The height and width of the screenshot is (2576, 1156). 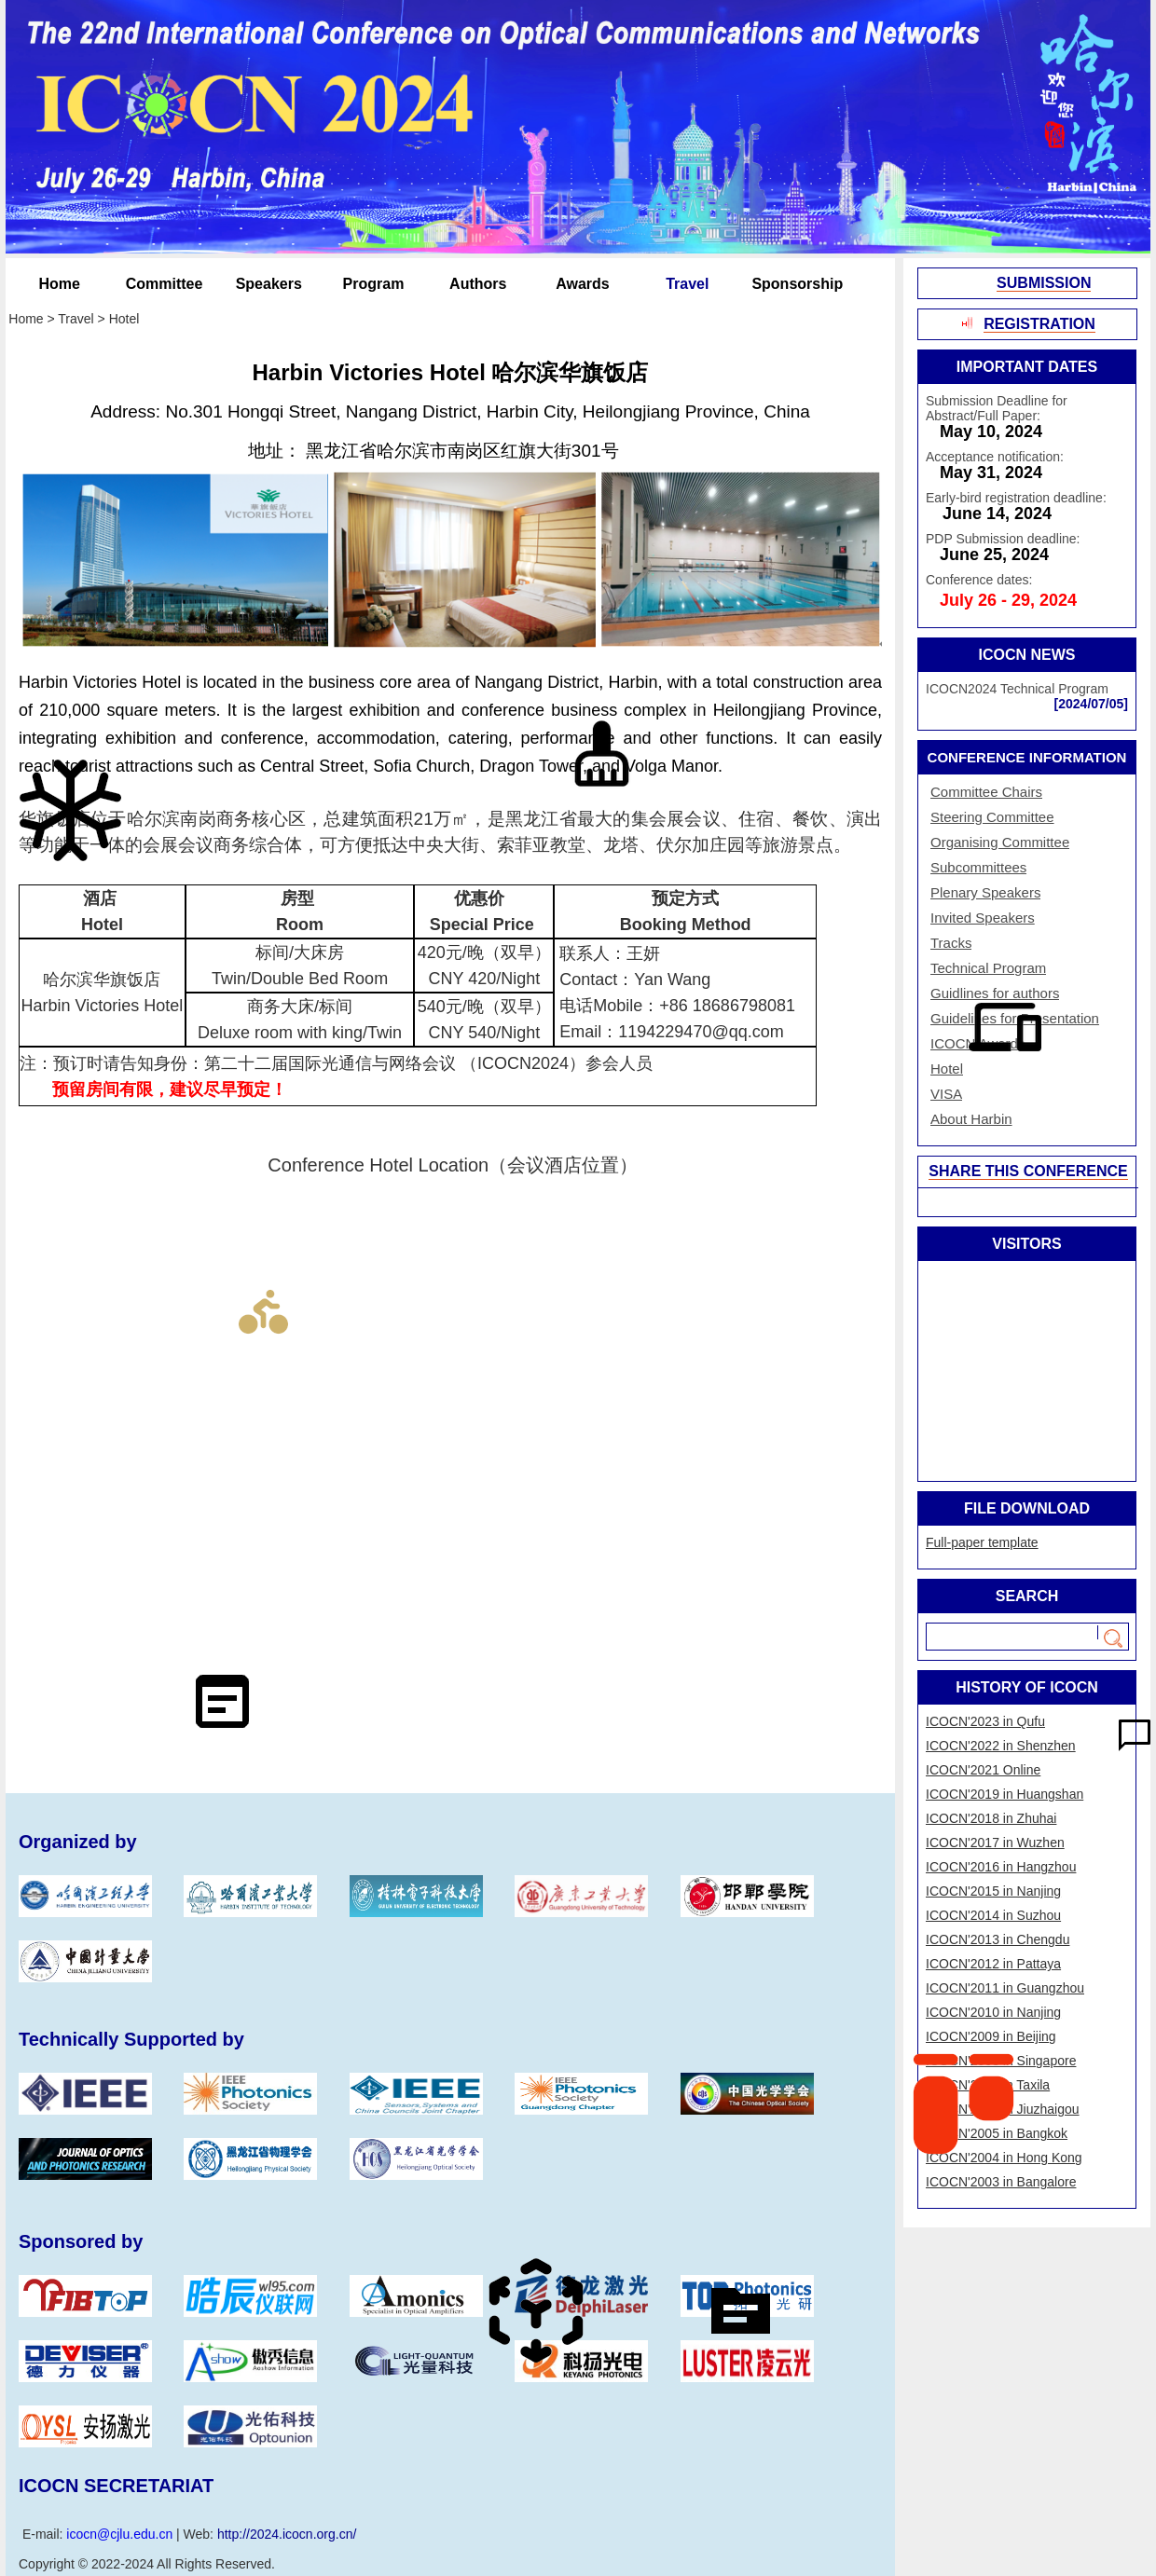 What do you see at coordinates (222, 1701) in the screenshot?
I see `open text editor or document composer` at bounding box center [222, 1701].